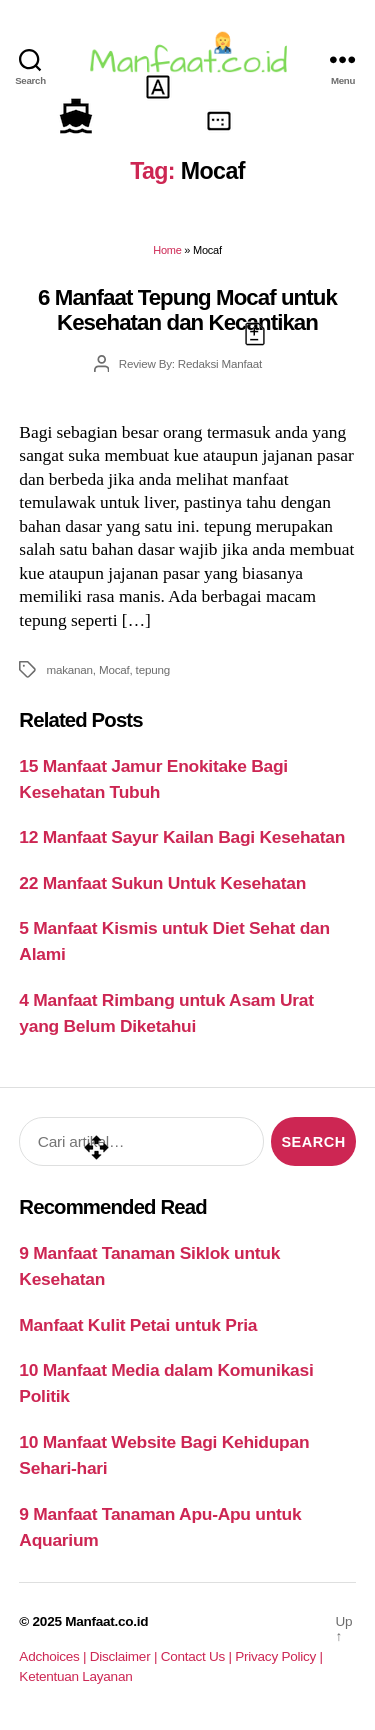 Image resolution: width=375 pixels, height=1730 pixels. What do you see at coordinates (158, 87) in the screenshot?
I see `download or install new fonts` at bounding box center [158, 87].